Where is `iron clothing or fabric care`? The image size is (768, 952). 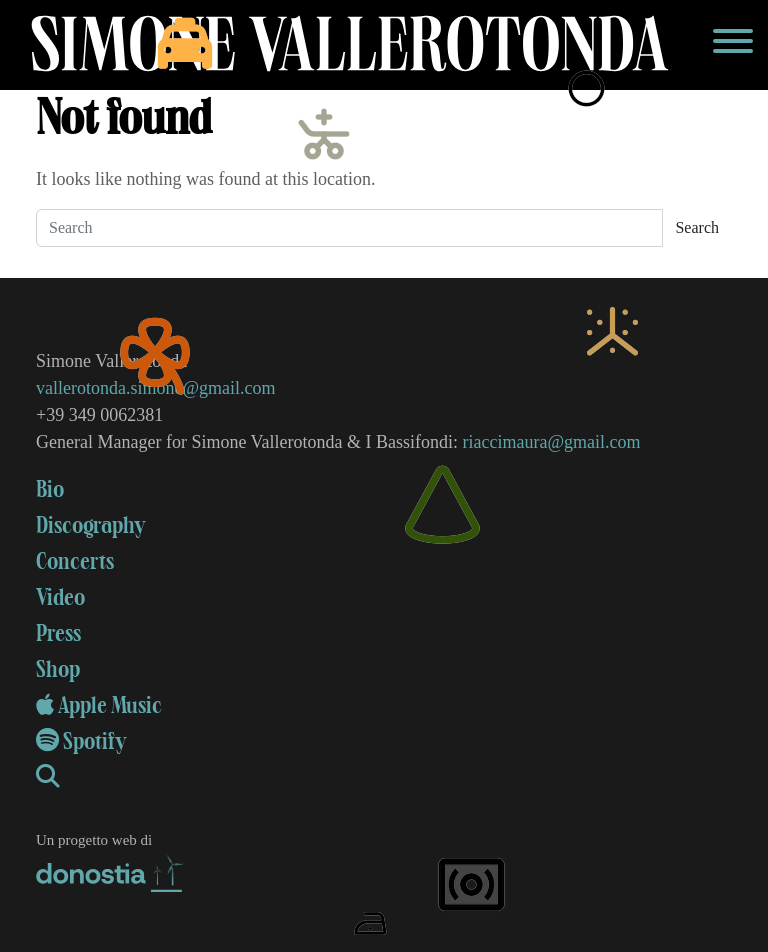 iron clothing or fabric care is located at coordinates (370, 923).